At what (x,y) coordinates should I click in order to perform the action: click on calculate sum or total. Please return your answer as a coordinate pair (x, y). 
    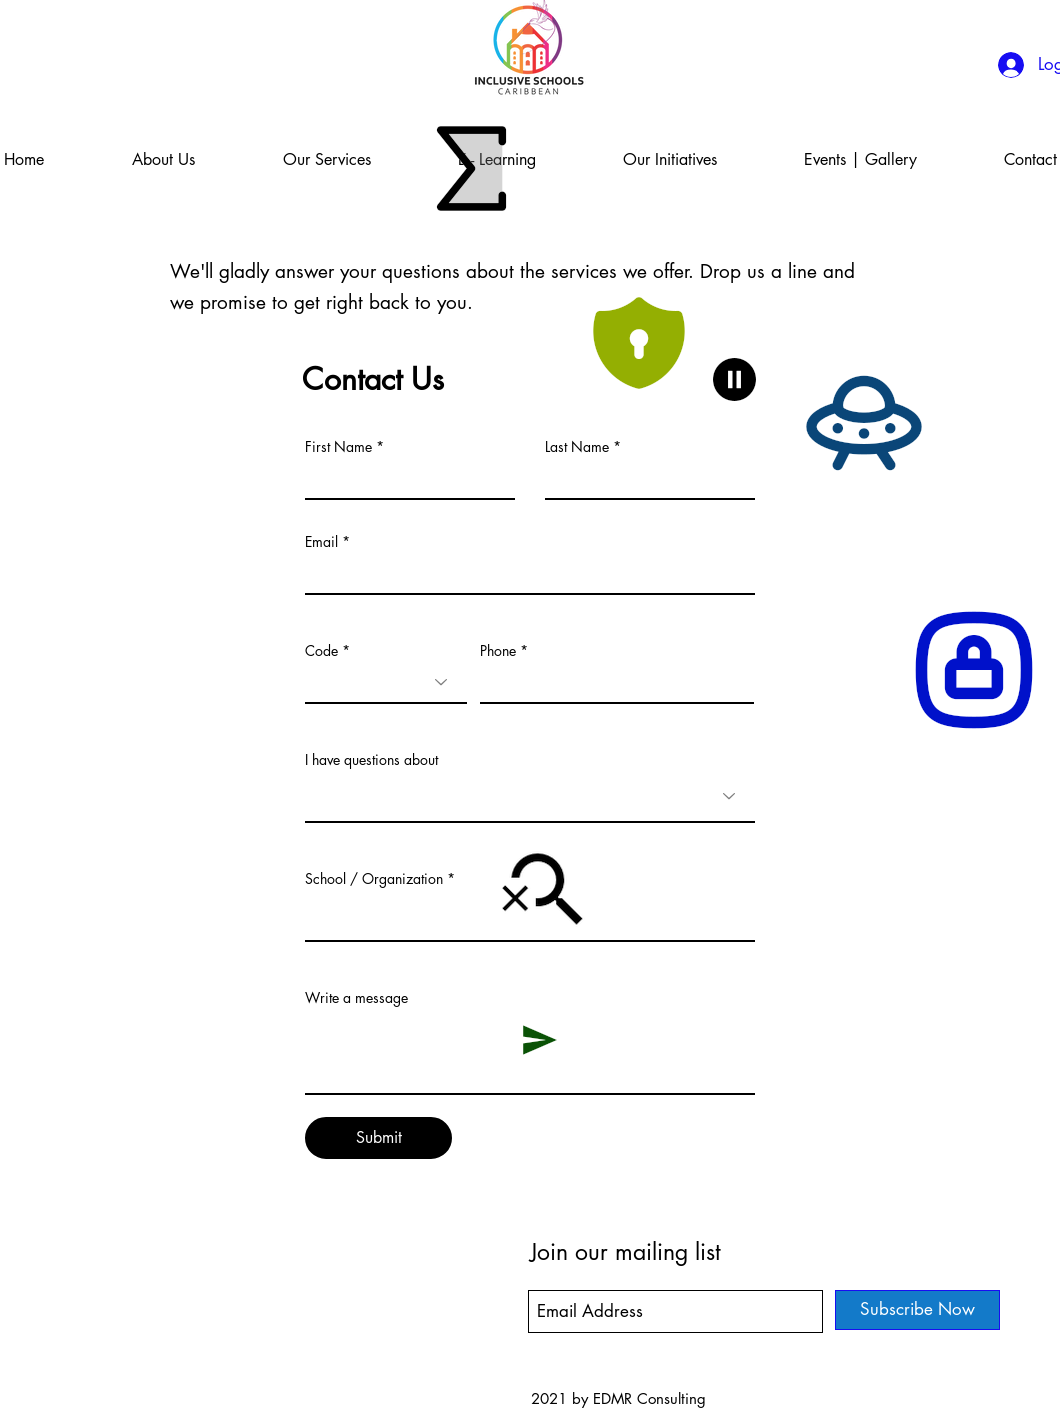
    Looking at the image, I should click on (471, 168).